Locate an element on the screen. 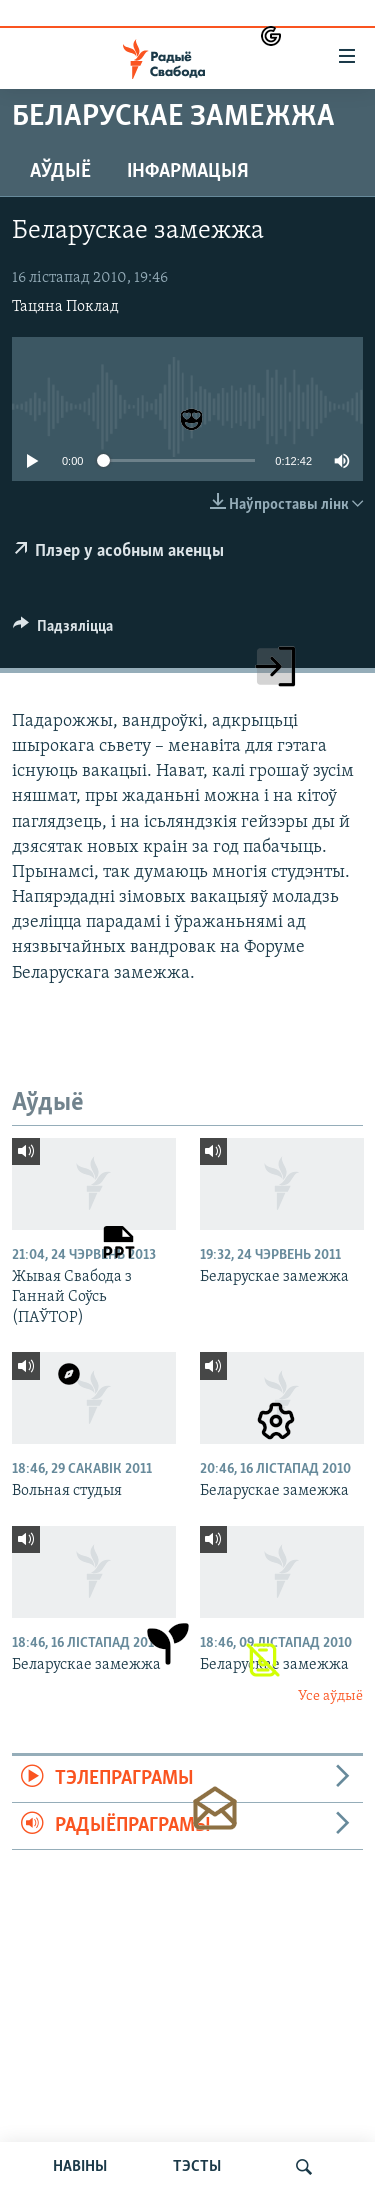  sign in with Google is located at coordinates (271, 36).